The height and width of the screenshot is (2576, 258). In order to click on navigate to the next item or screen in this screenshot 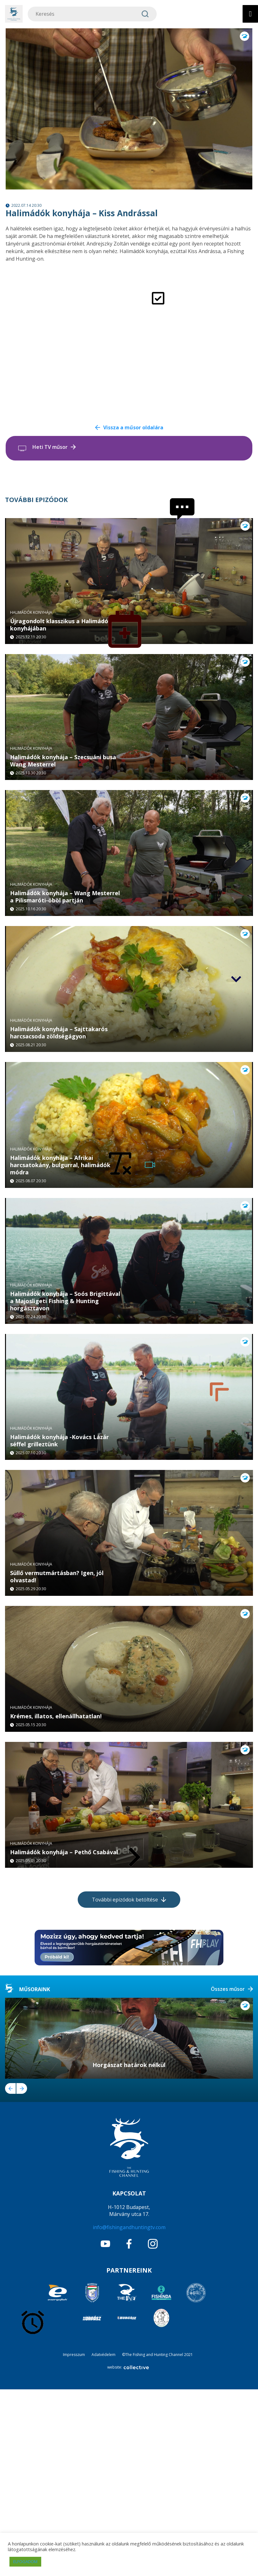, I will do `click(134, 1857)`.